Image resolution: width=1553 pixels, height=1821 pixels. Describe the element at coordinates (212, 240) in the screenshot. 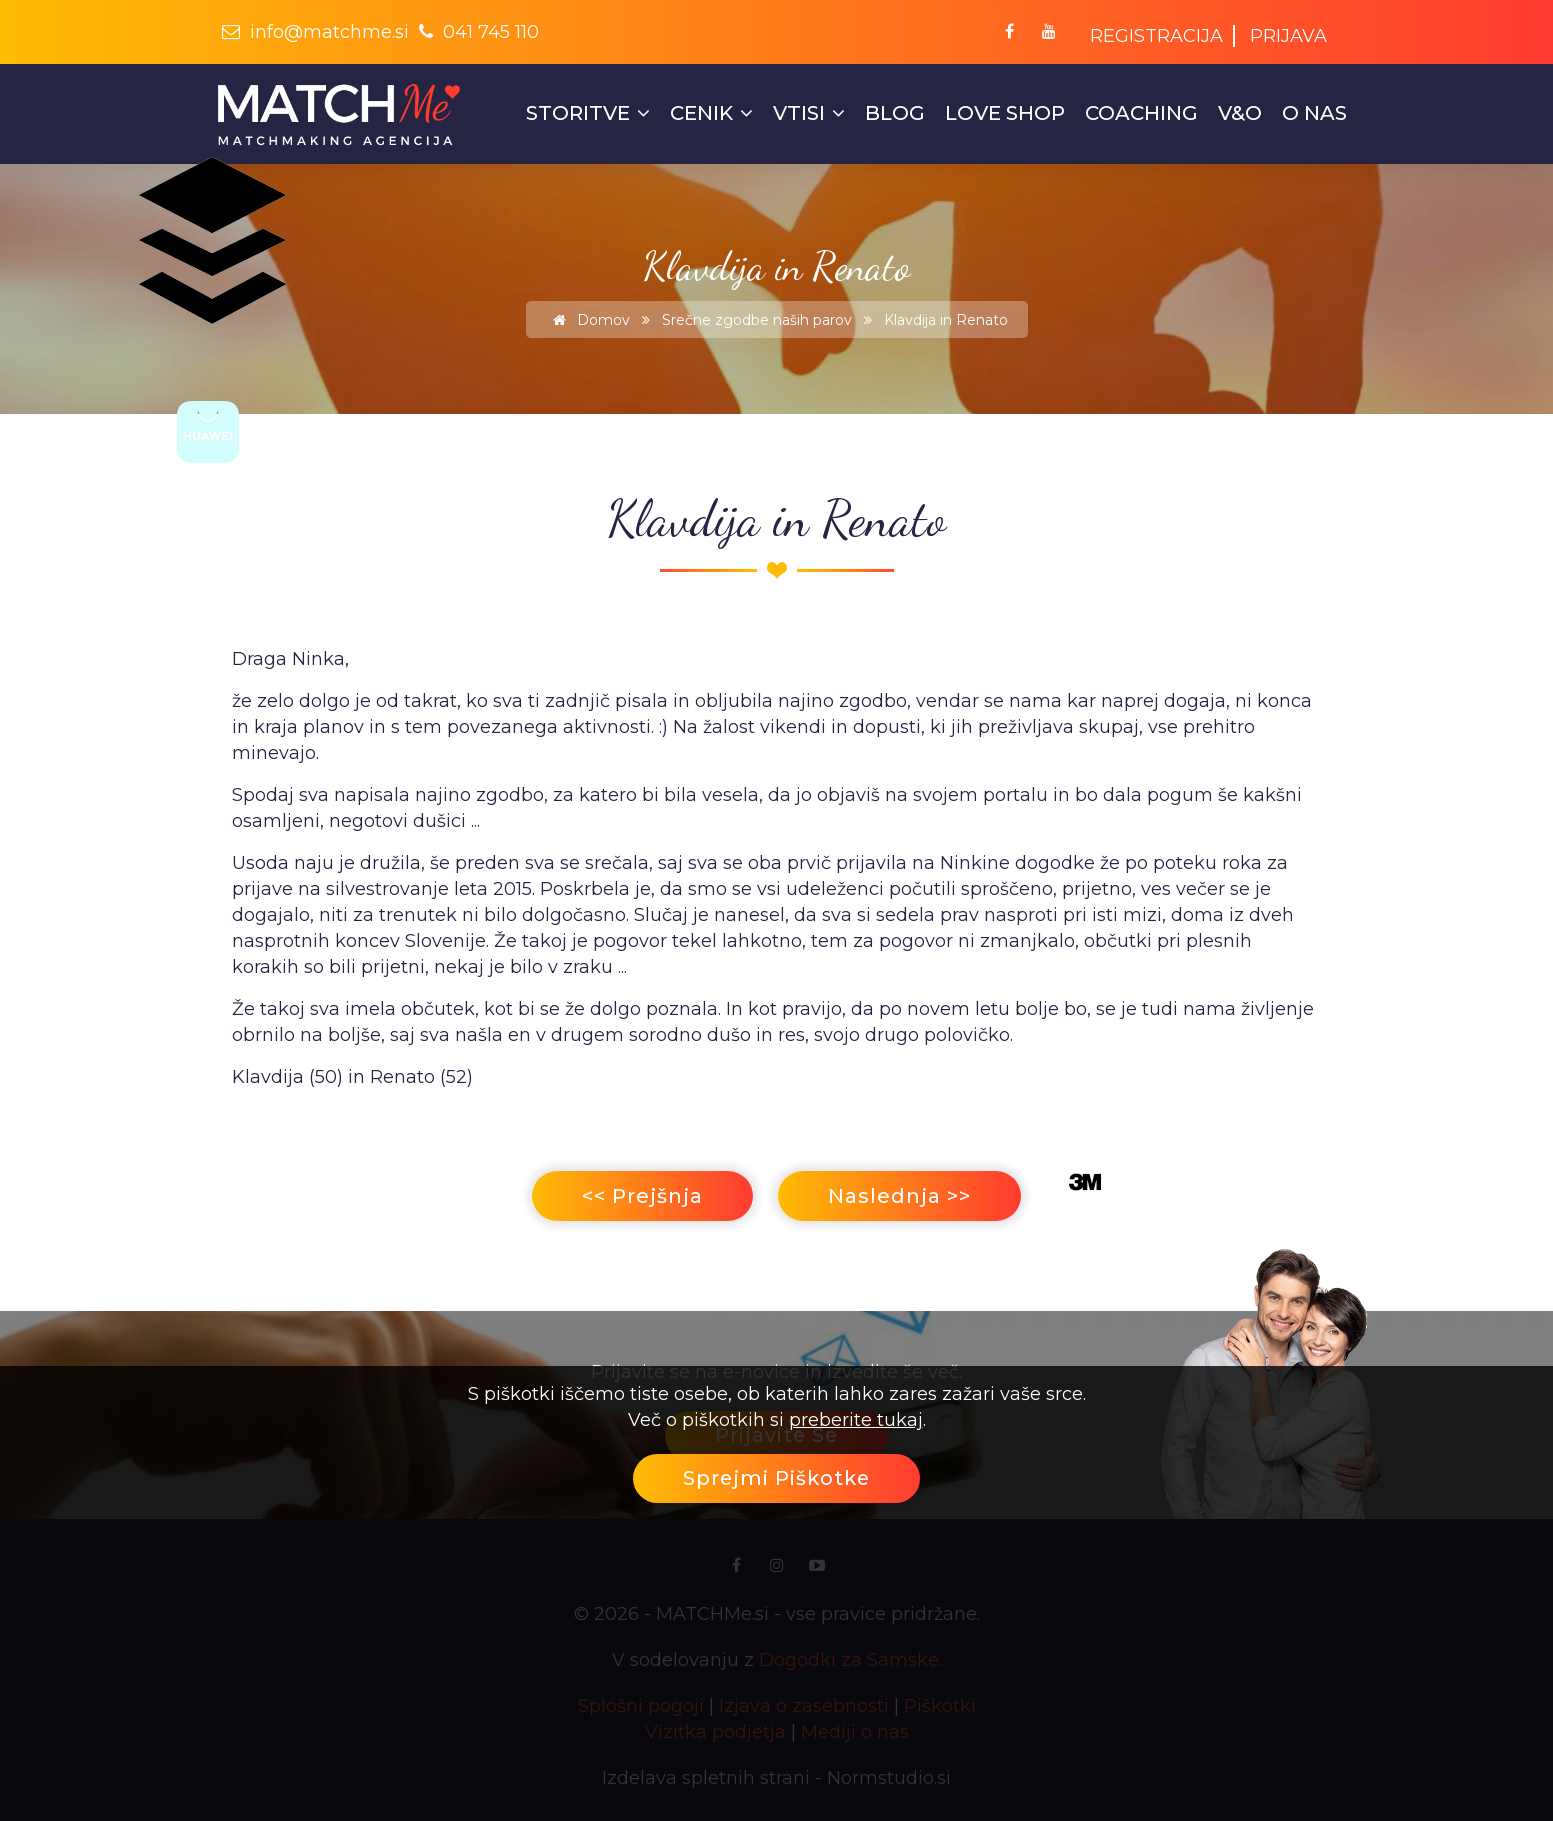

I see `buffer social media management app logo` at that location.